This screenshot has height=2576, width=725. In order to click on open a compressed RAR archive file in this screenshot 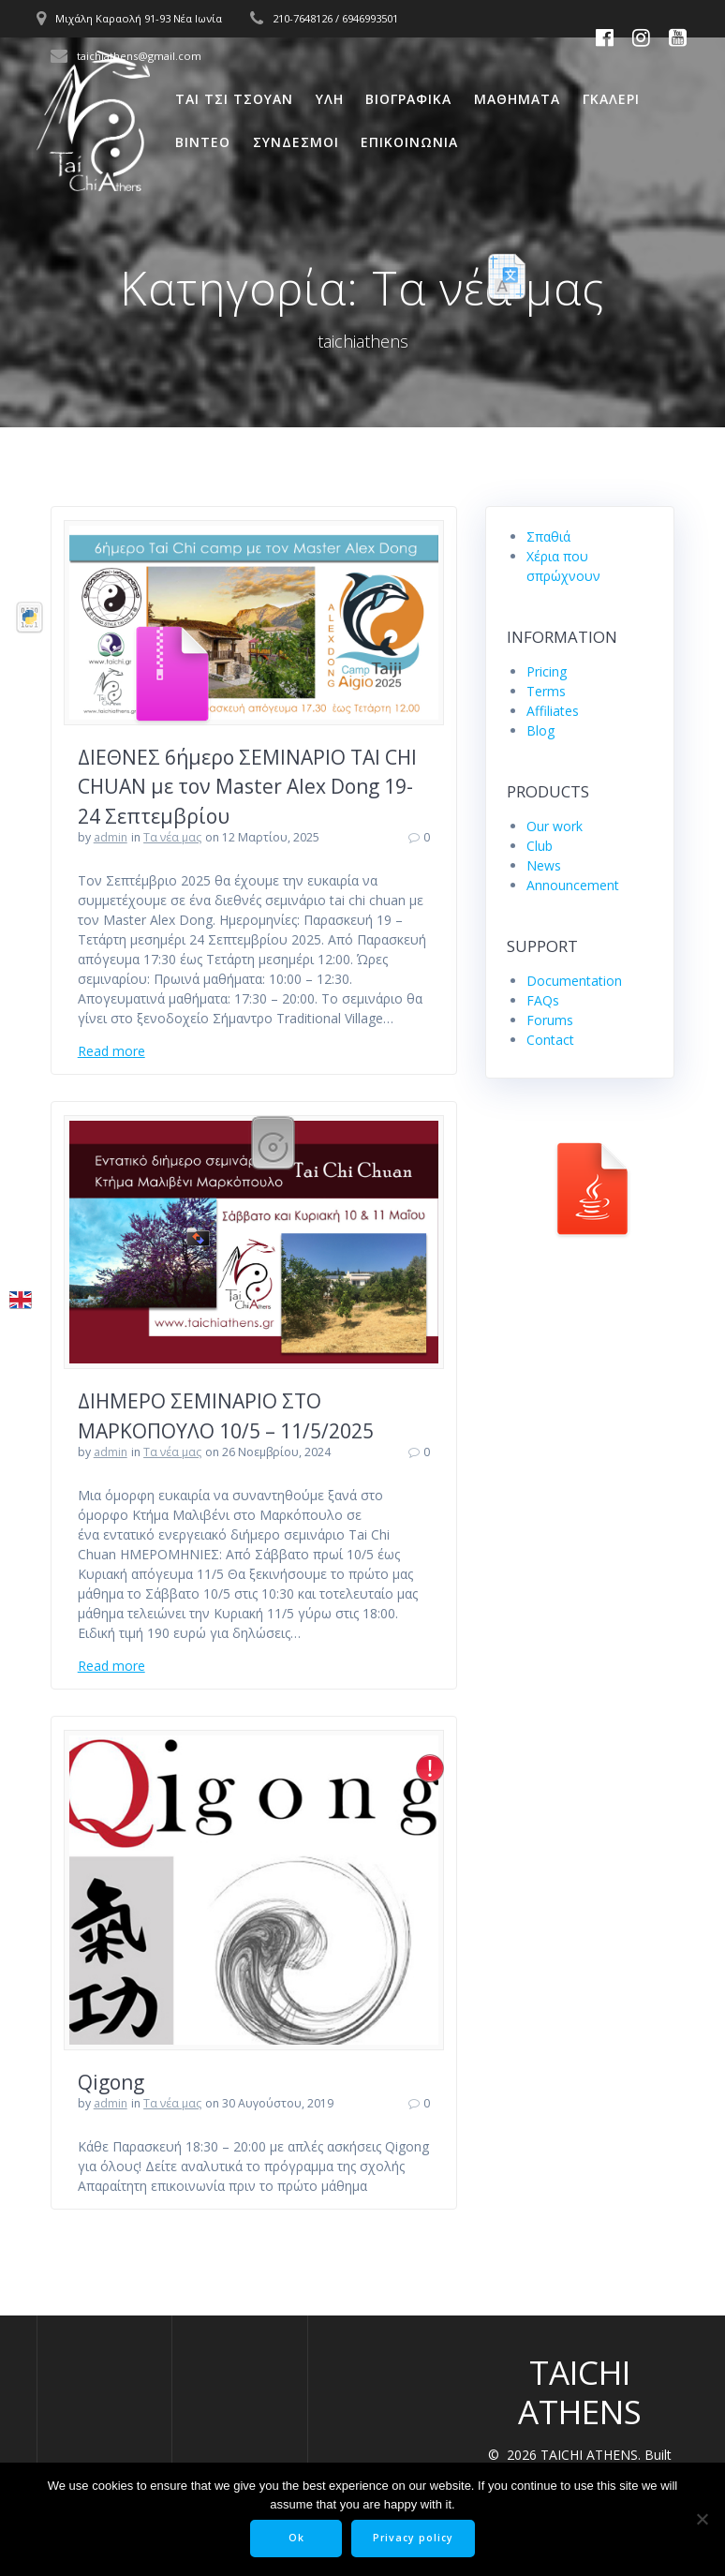, I will do `click(172, 676)`.